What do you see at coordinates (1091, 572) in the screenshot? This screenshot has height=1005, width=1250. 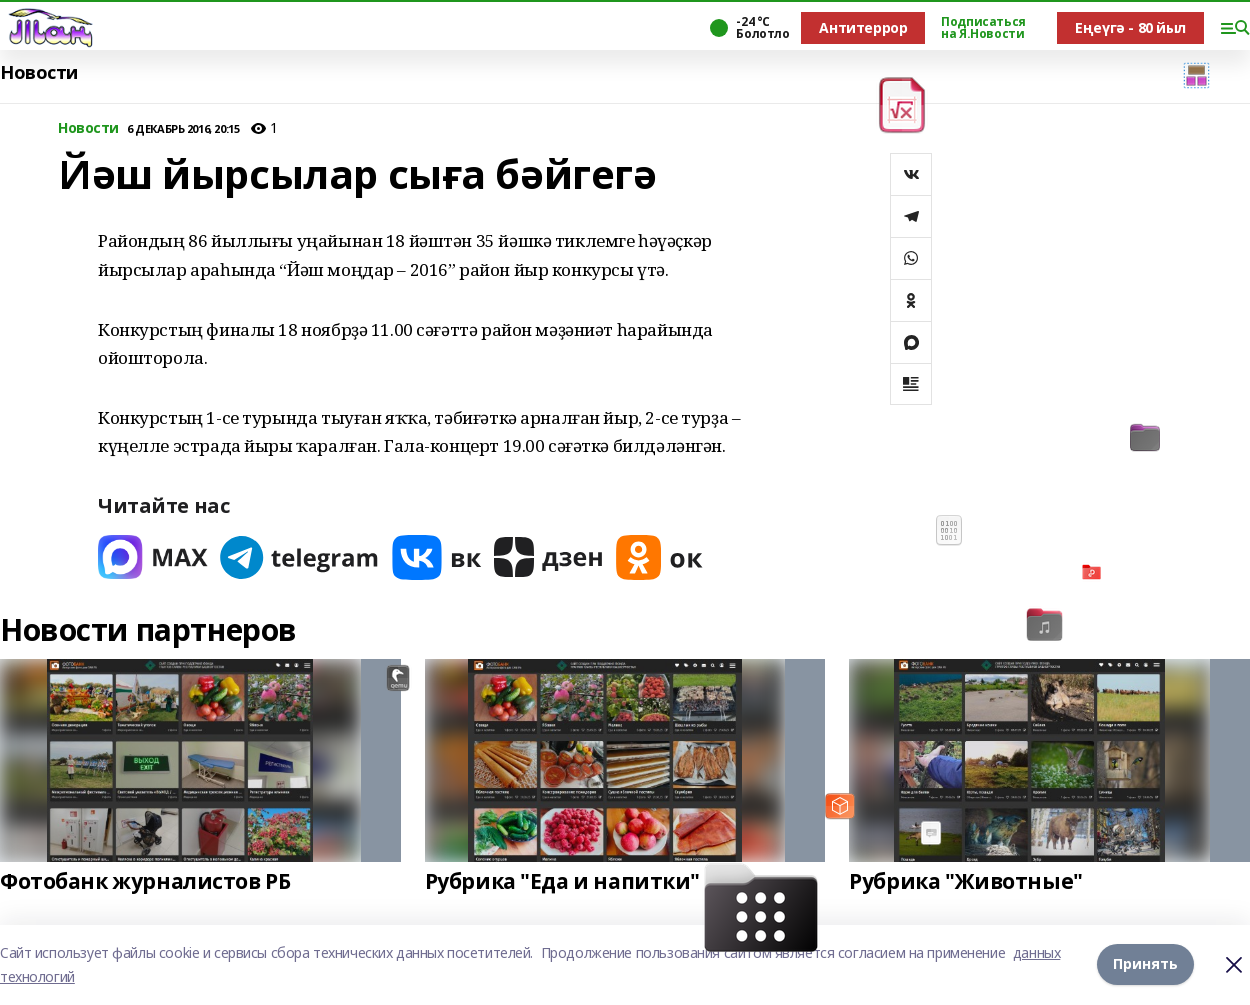 I see `open folder containing WPS PDF documents` at bounding box center [1091, 572].